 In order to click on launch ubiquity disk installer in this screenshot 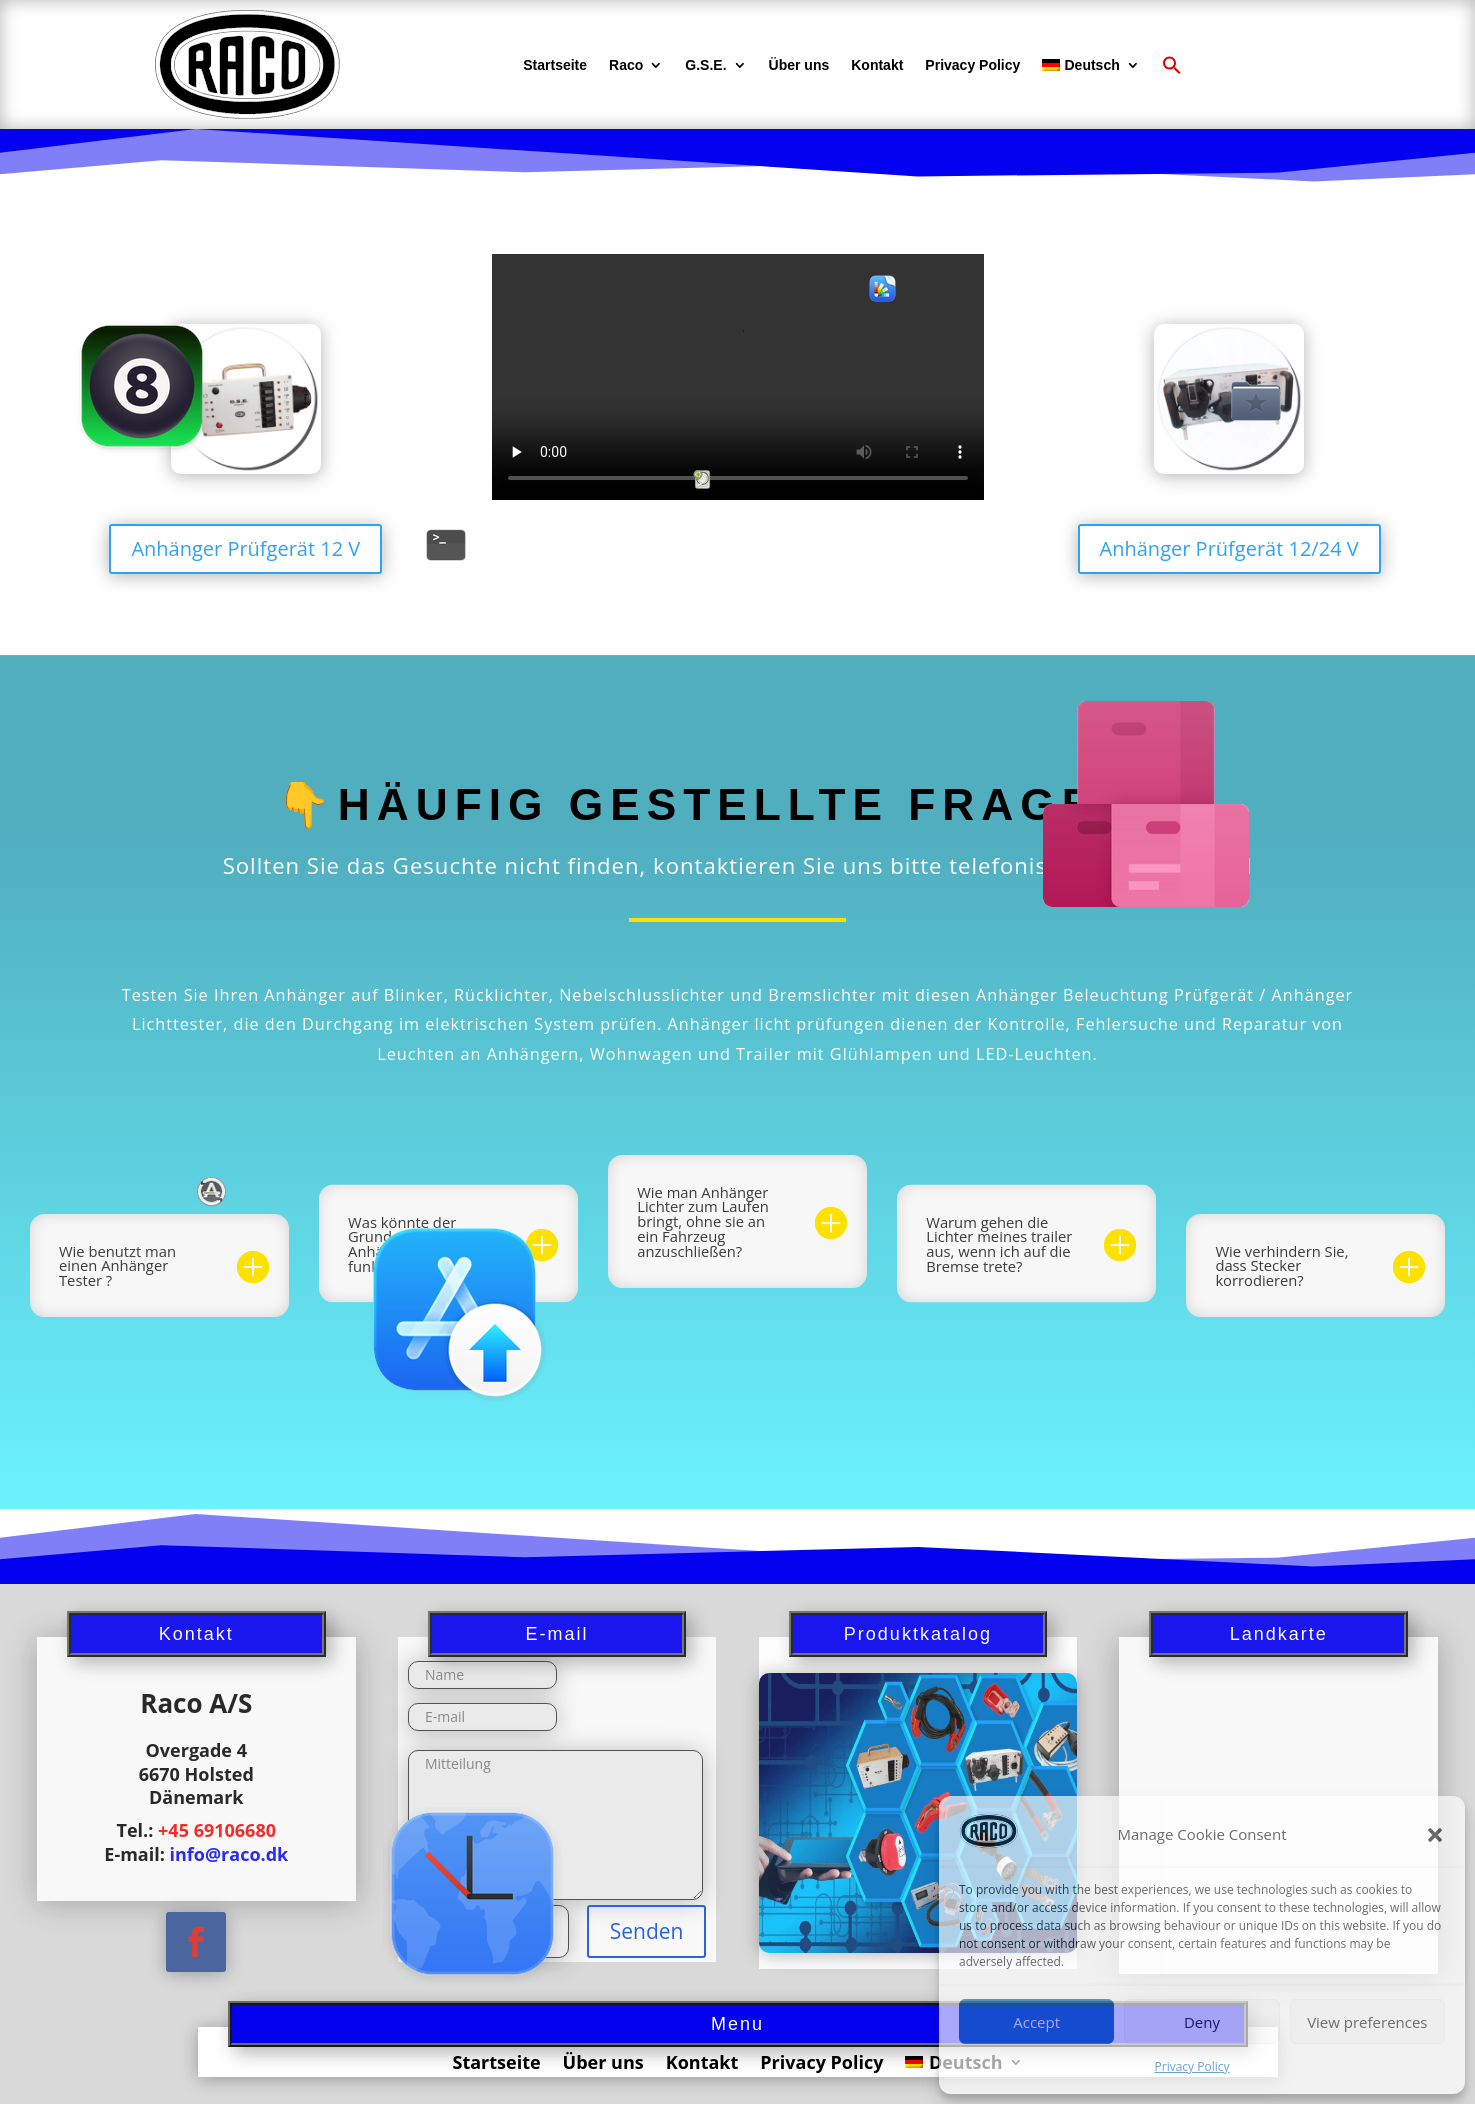, I will do `click(702, 479)`.